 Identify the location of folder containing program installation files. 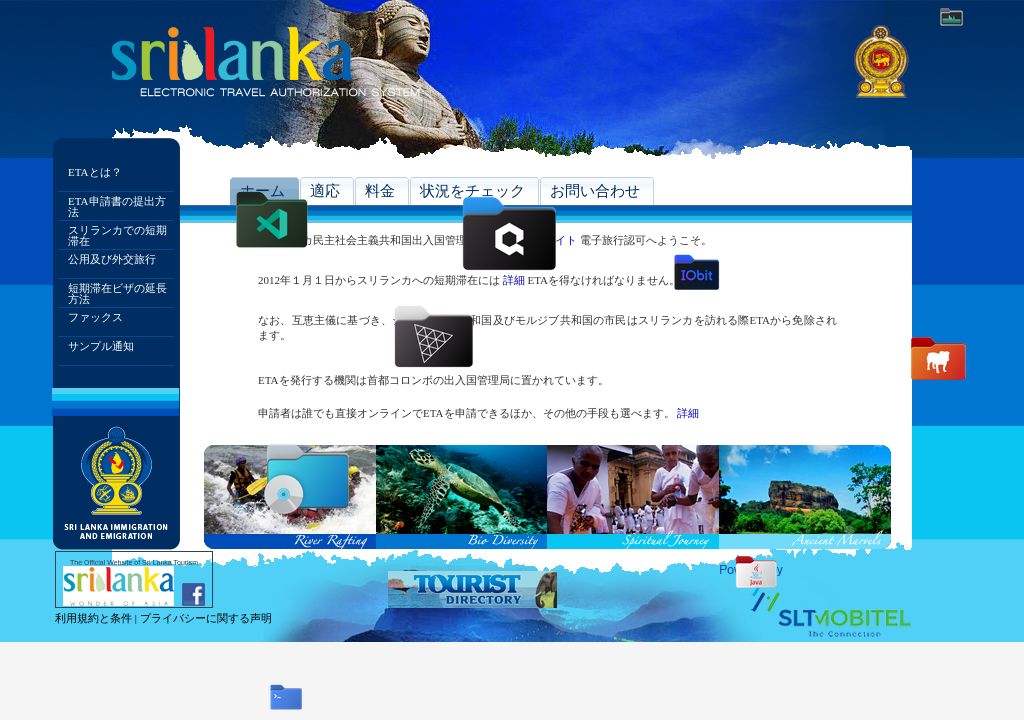
(307, 478).